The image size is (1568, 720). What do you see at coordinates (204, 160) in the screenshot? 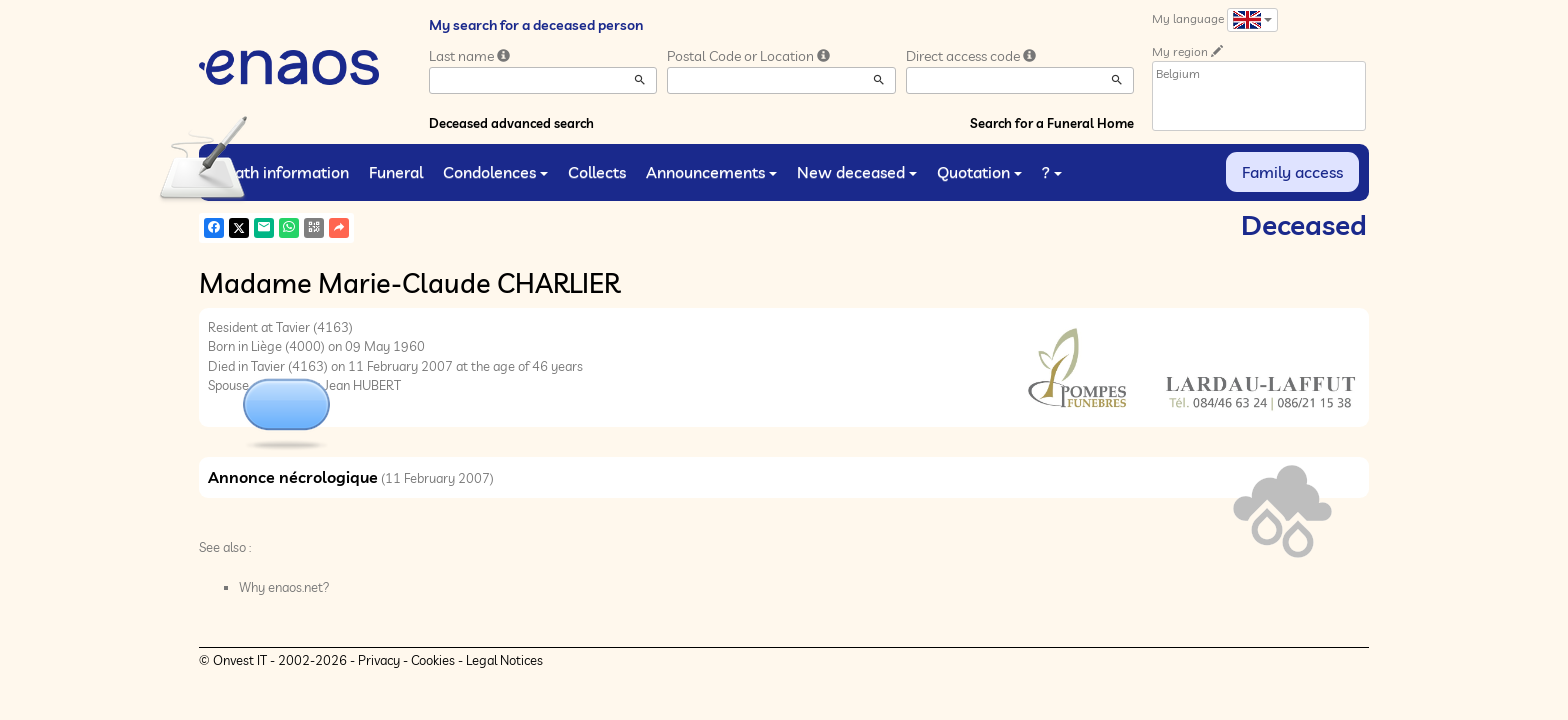
I see `connect a drawing tablet or stylus input device` at bounding box center [204, 160].